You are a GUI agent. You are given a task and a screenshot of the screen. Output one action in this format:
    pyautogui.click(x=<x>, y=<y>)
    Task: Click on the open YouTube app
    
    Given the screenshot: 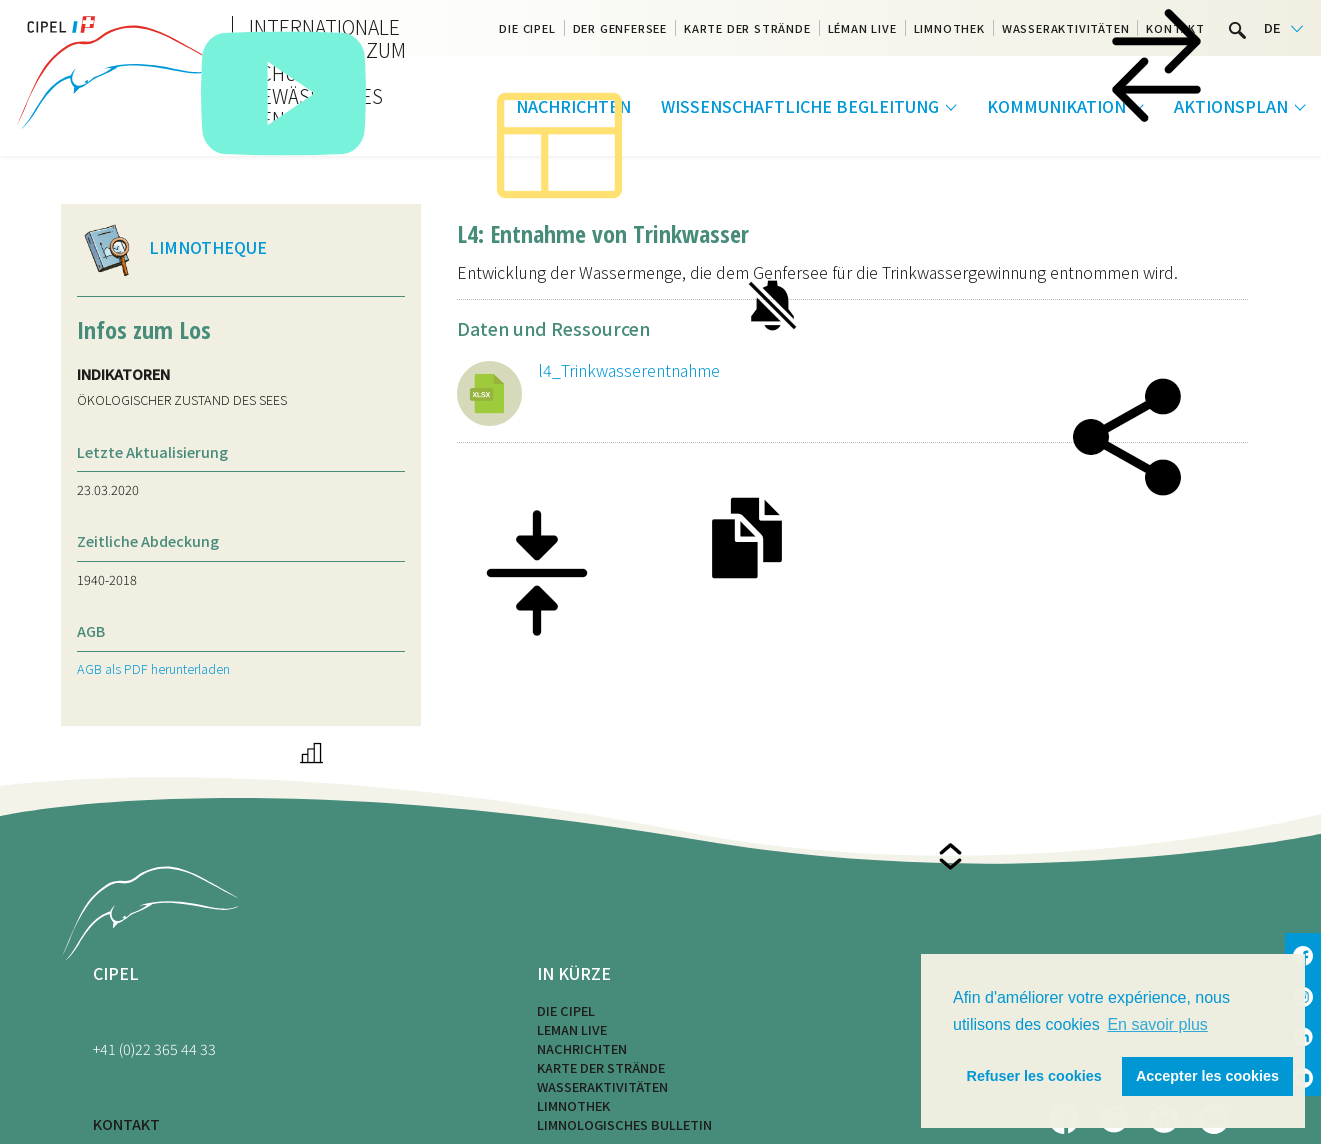 What is the action you would take?
    pyautogui.click(x=283, y=93)
    